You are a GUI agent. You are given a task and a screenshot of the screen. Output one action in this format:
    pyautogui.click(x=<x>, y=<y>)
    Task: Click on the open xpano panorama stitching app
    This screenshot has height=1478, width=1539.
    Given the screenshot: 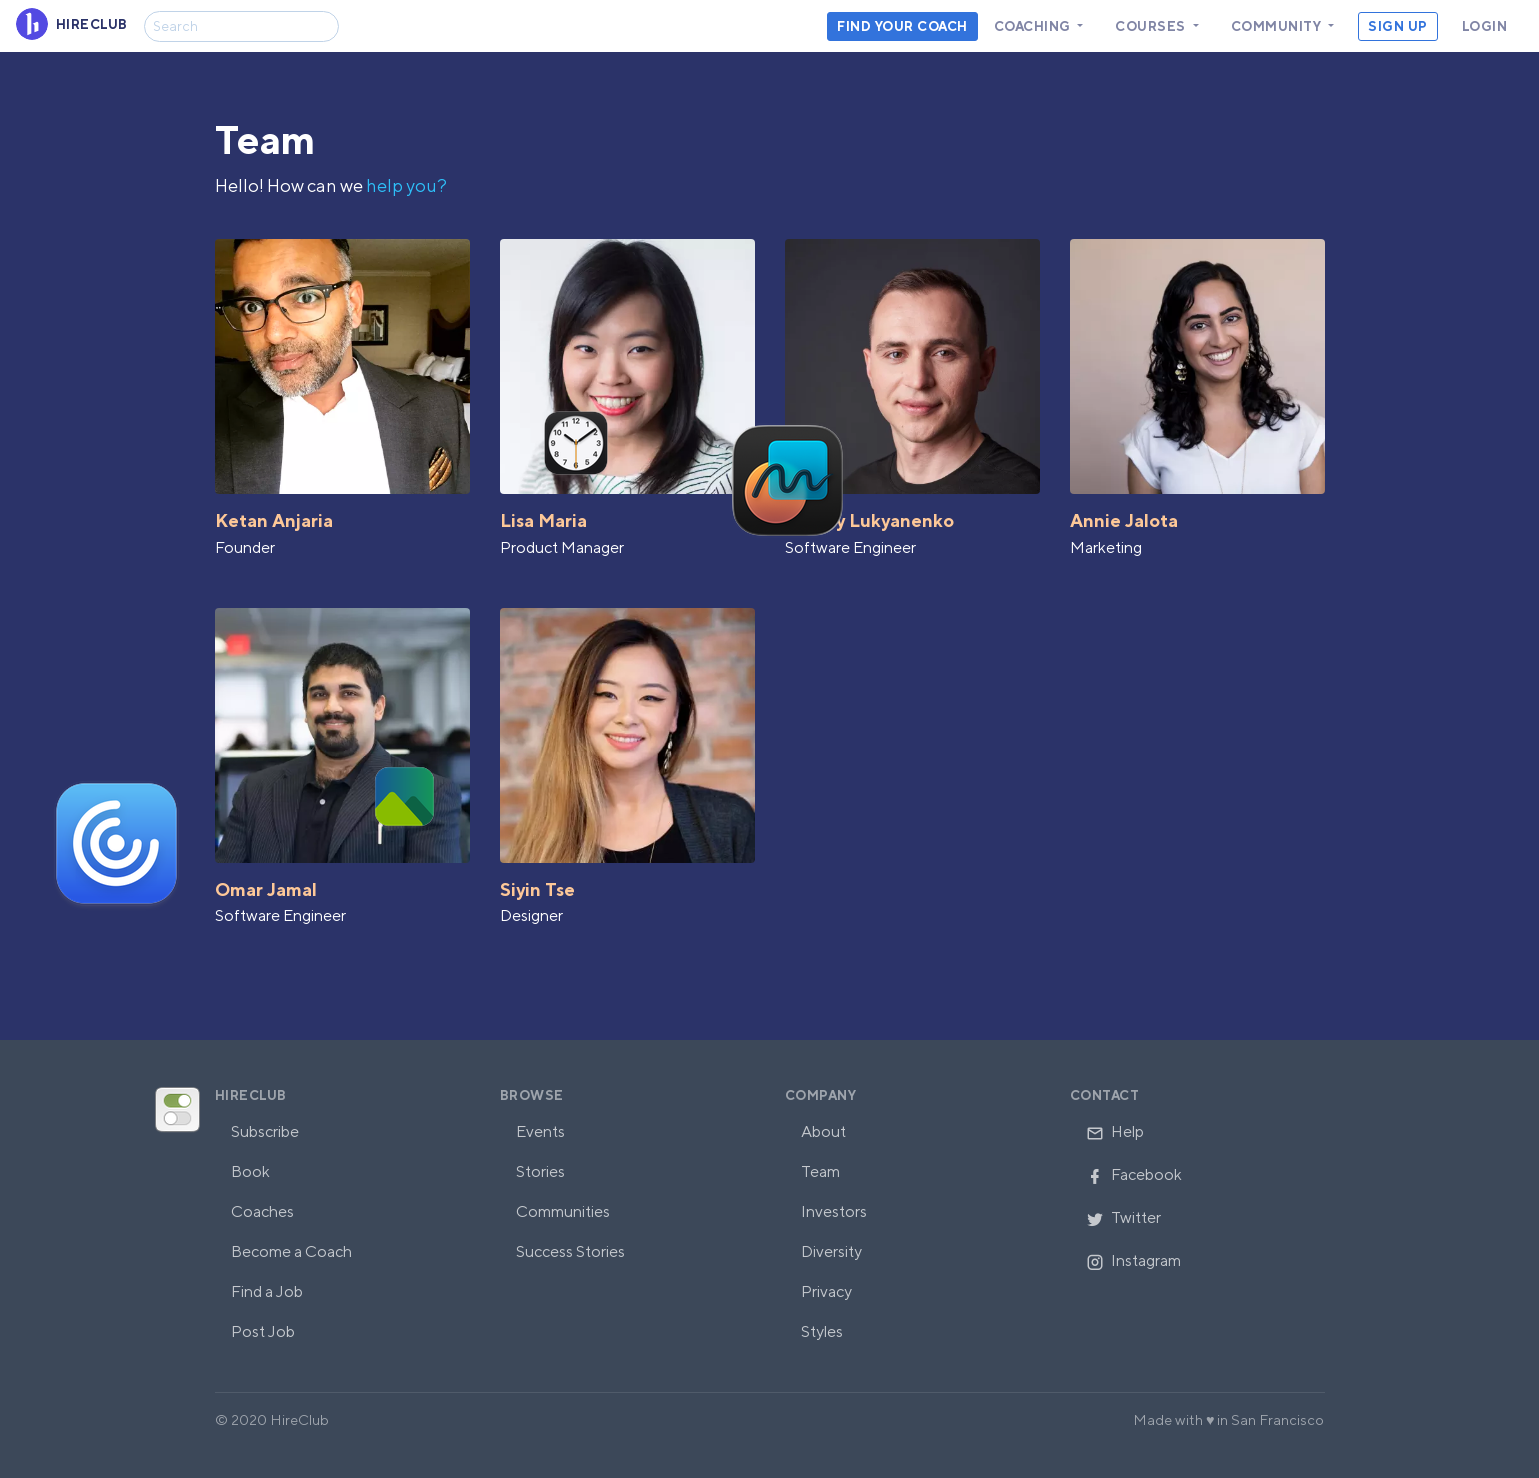 What is the action you would take?
    pyautogui.click(x=404, y=796)
    